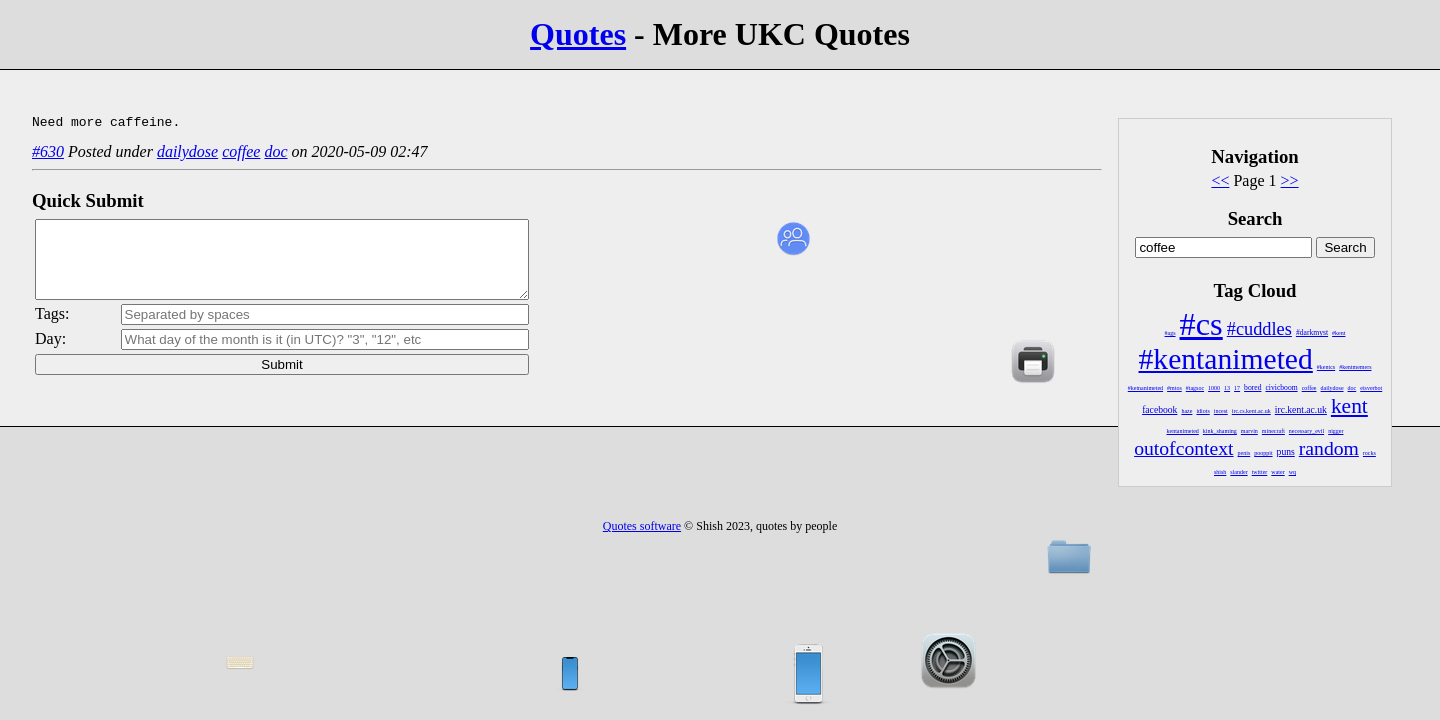  What do you see at coordinates (948, 660) in the screenshot?
I see `open system preferences or settings` at bounding box center [948, 660].